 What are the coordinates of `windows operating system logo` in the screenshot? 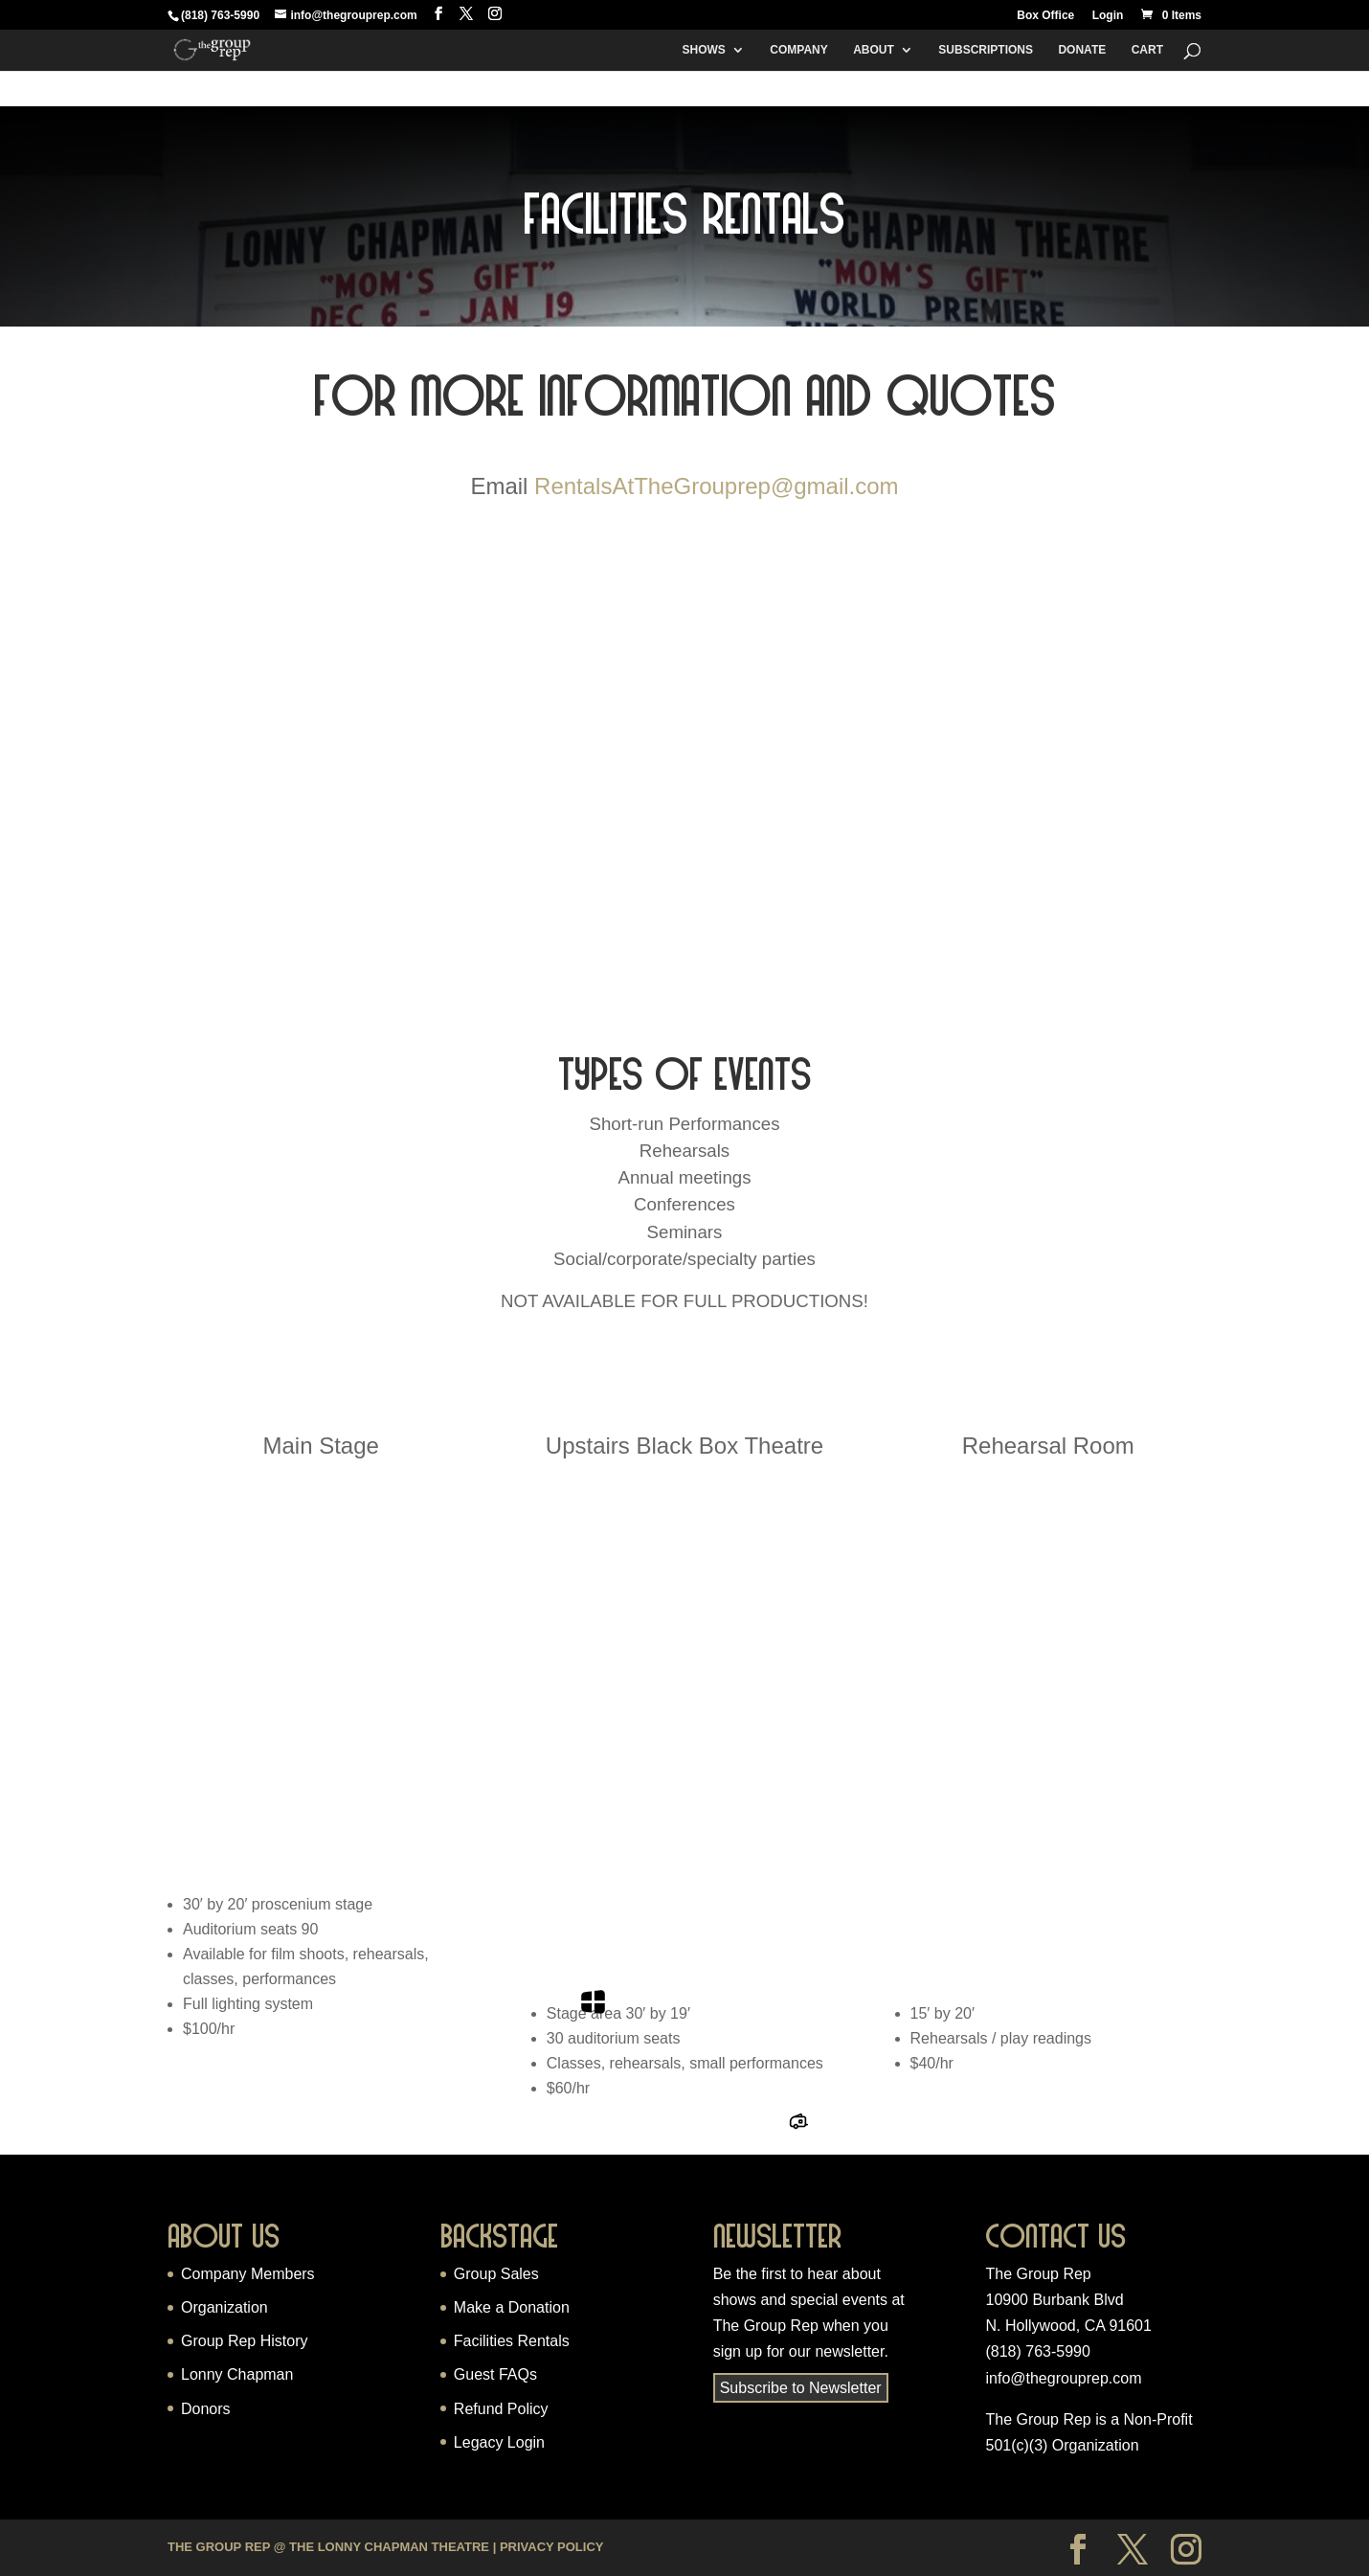 It's located at (593, 2001).